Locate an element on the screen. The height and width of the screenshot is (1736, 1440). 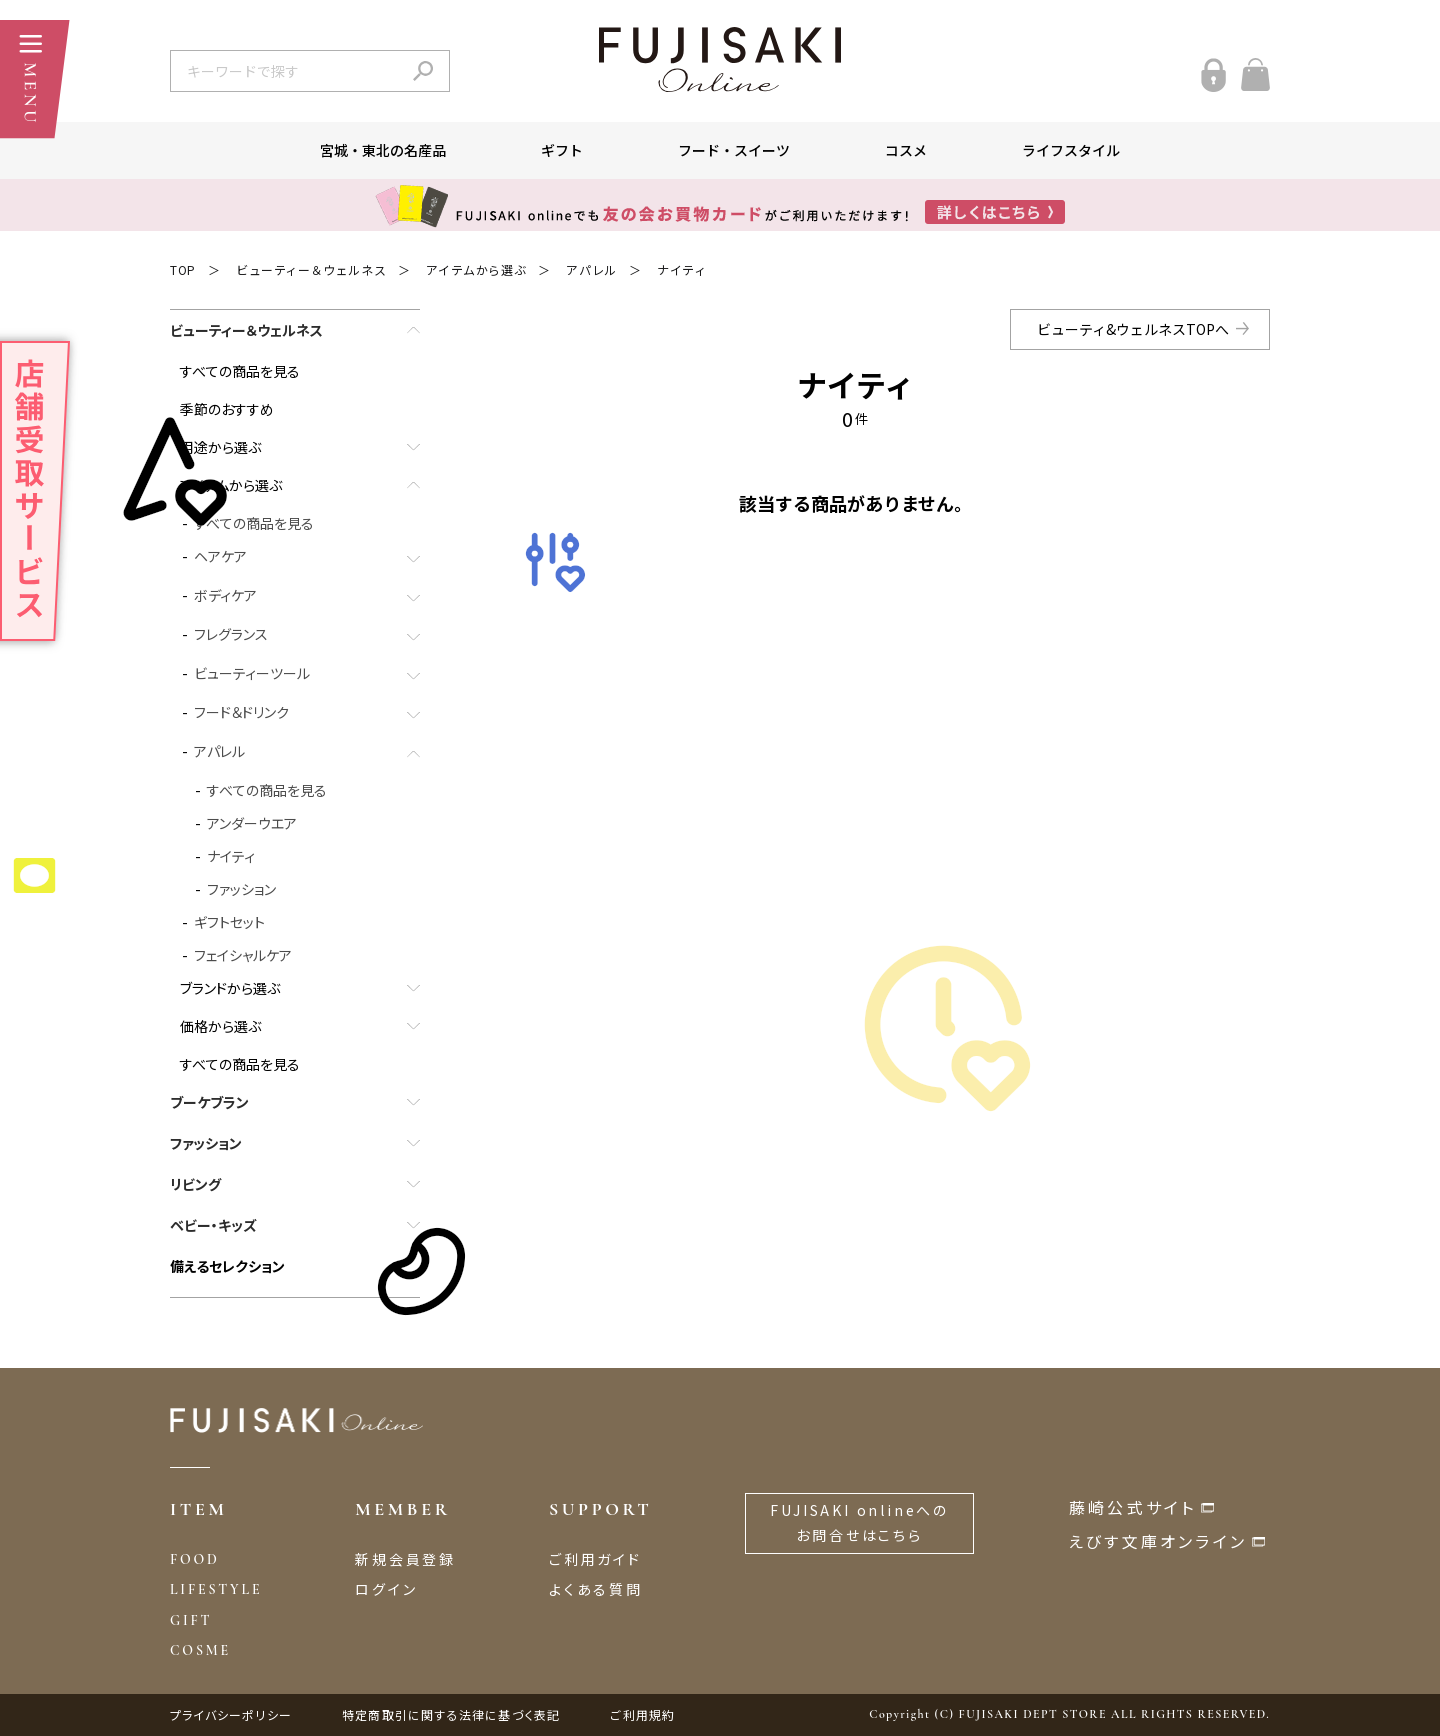
navigate to a favorite or saved location is located at coordinates (170, 469).